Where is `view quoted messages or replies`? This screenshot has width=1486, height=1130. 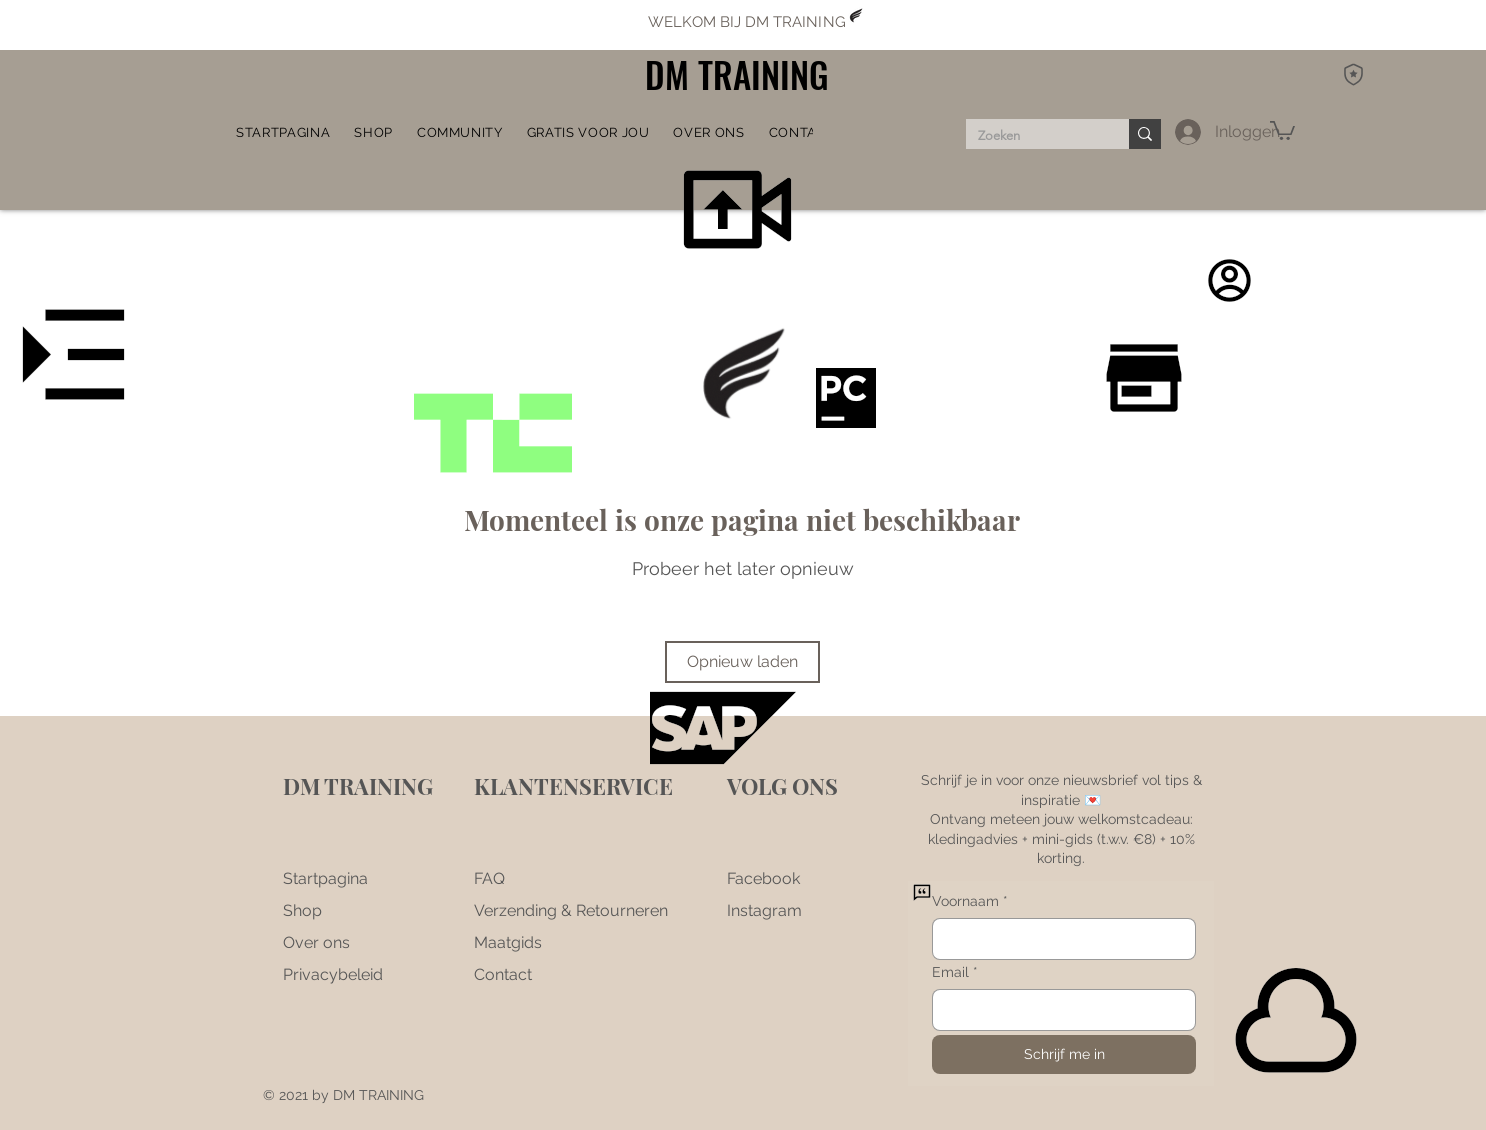
view quoted messages or replies is located at coordinates (922, 892).